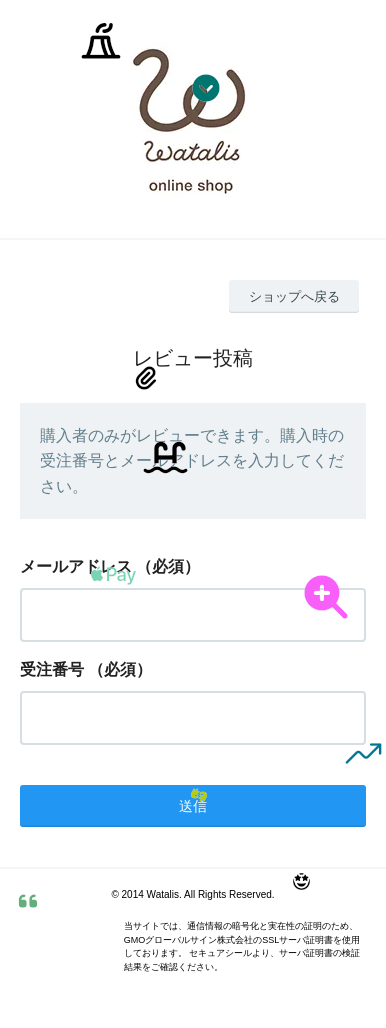 The image size is (386, 1028). Describe the element at coordinates (301, 881) in the screenshot. I see `rate something as excellent or five-star` at that location.